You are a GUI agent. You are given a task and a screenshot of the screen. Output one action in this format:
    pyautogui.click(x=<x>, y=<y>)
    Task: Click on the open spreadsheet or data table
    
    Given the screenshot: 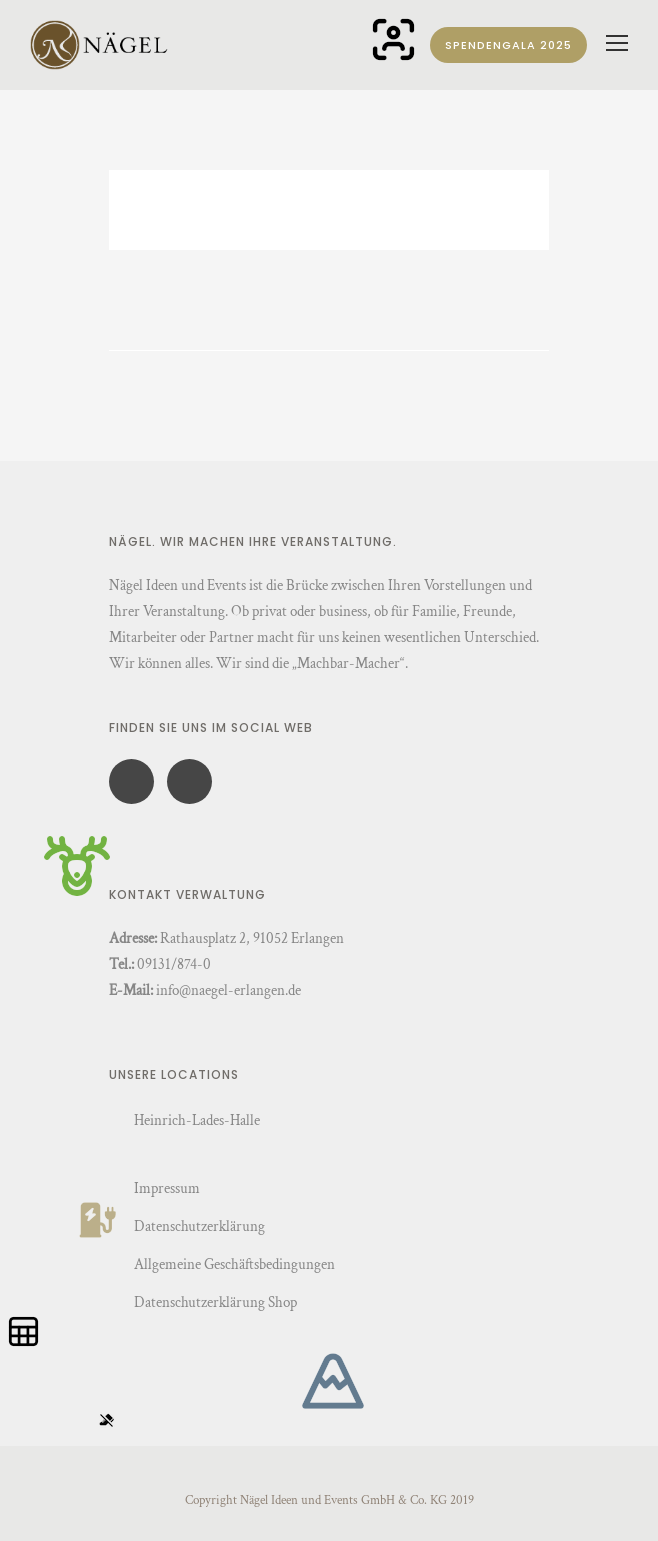 What is the action you would take?
    pyautogui.click(x=23, y=1331)
    